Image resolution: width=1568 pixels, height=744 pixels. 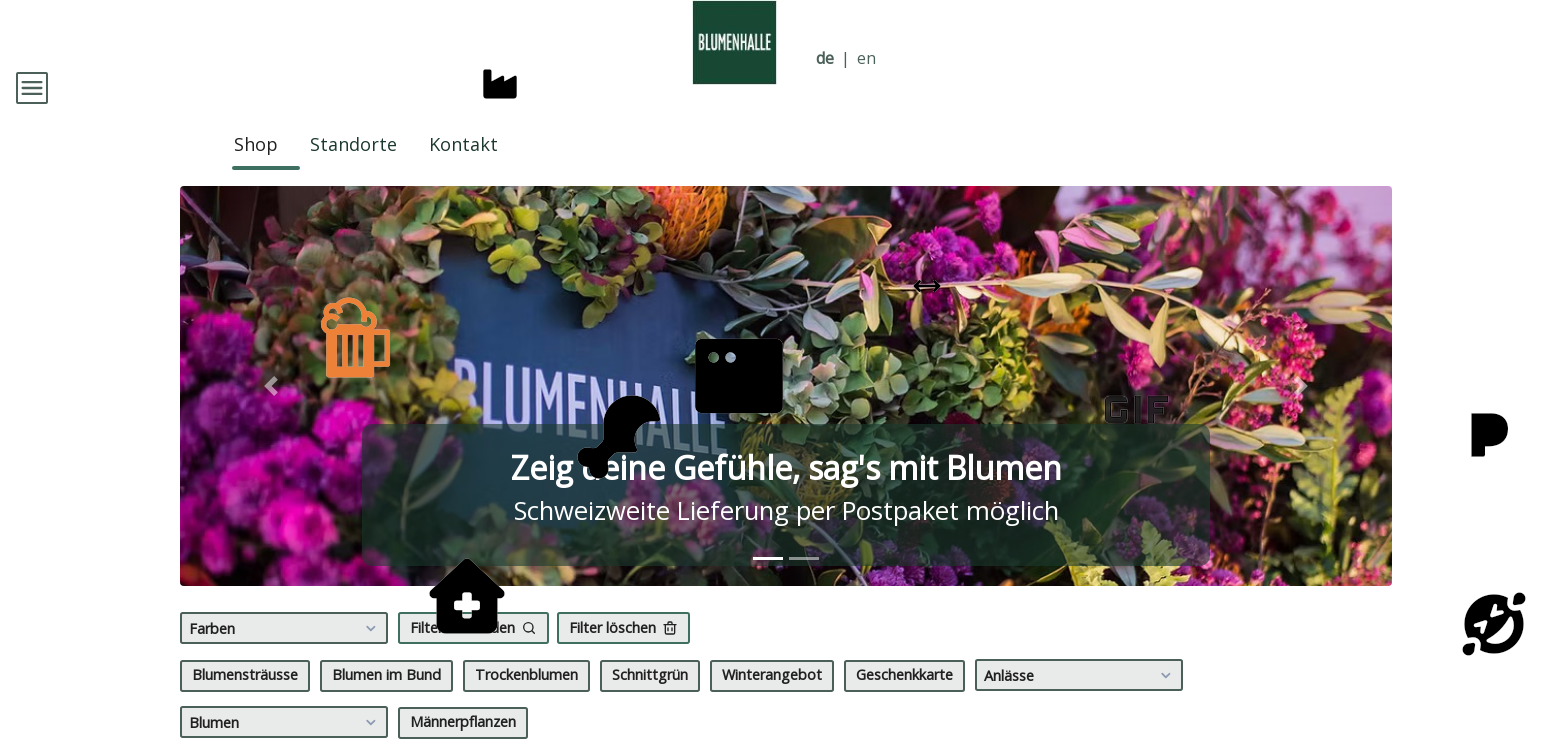 I want to click on access home healthcare services, so click(x=467, y=596).